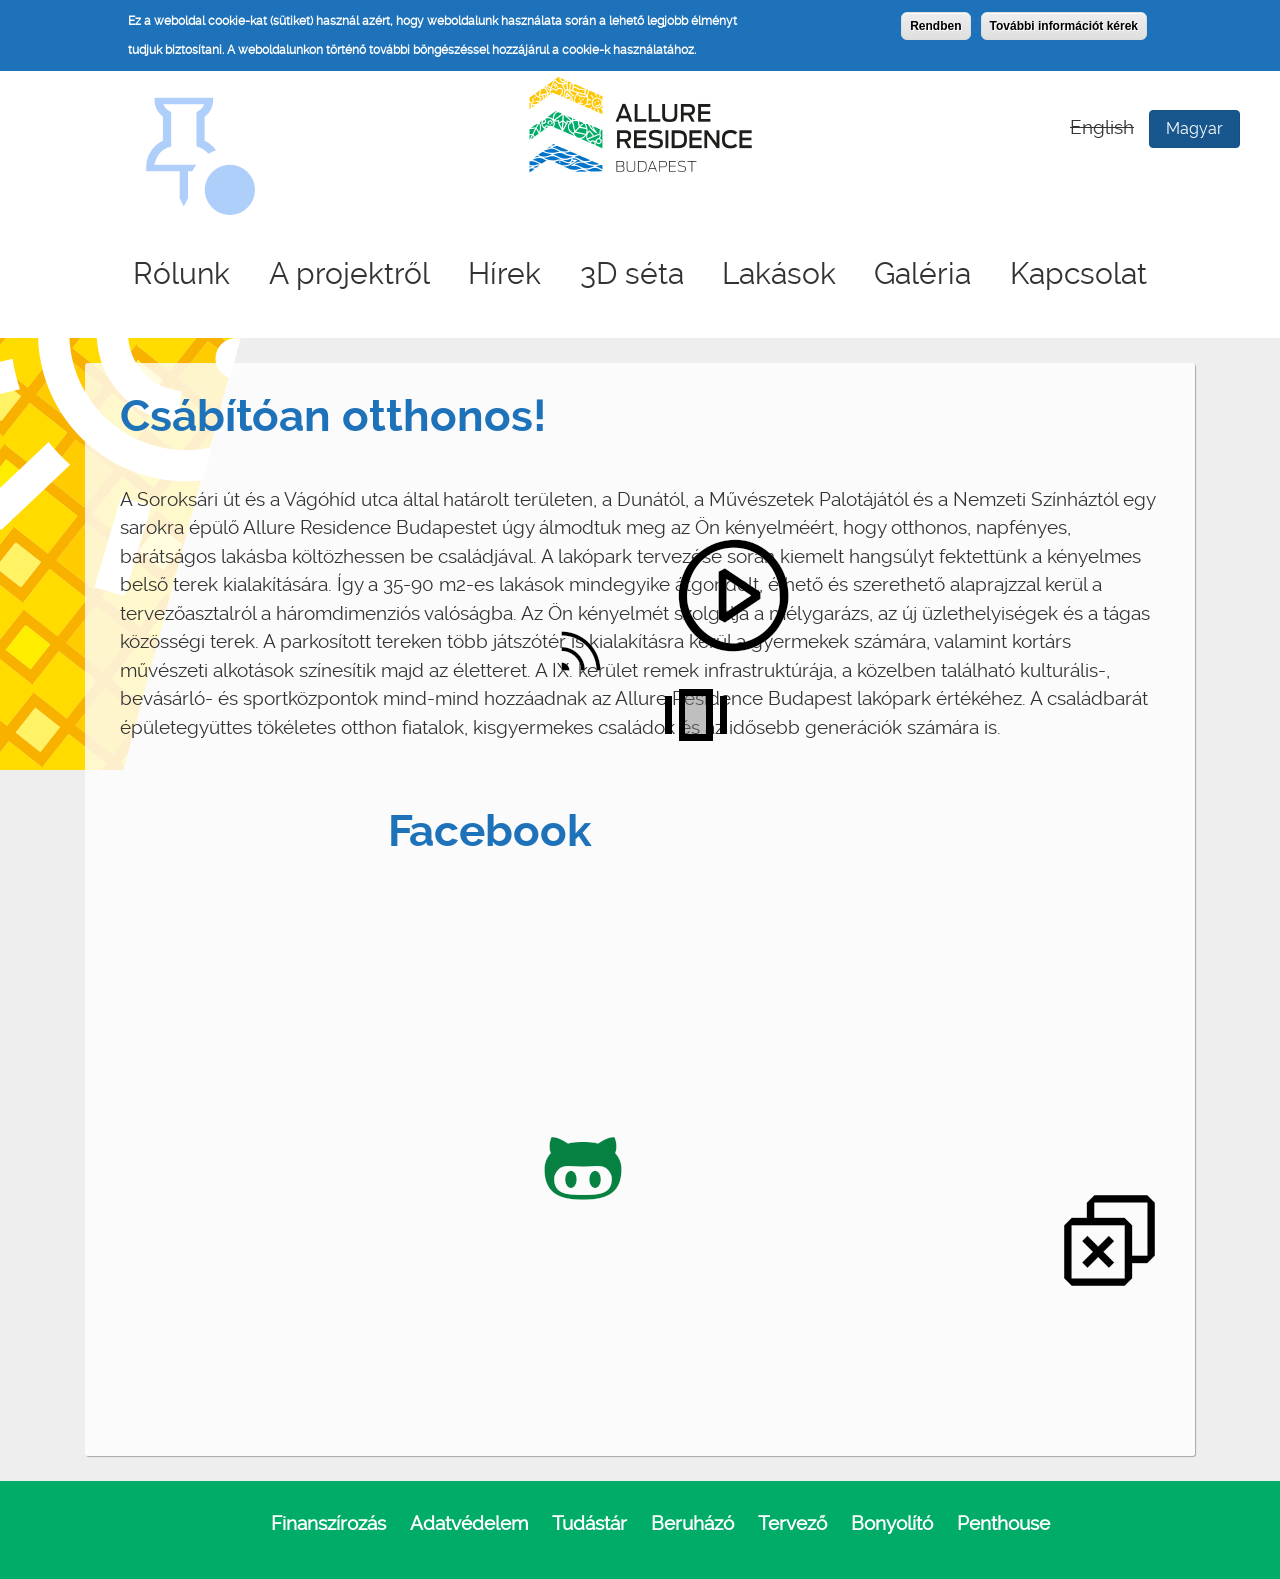 This screenshot has height=1579, width=1280. I want to click on play media or start video playback, so click(734, 595).